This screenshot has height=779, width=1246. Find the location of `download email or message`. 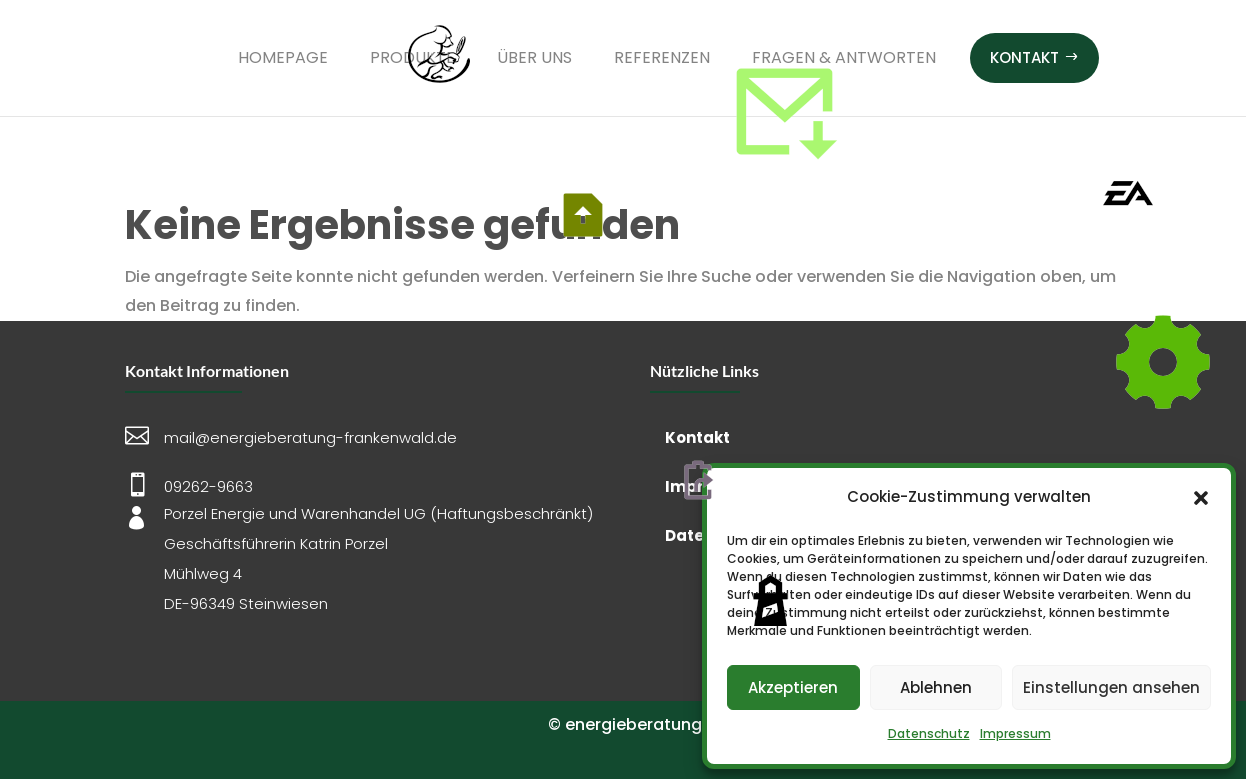

download email or message is located at coordinates (784, 111).